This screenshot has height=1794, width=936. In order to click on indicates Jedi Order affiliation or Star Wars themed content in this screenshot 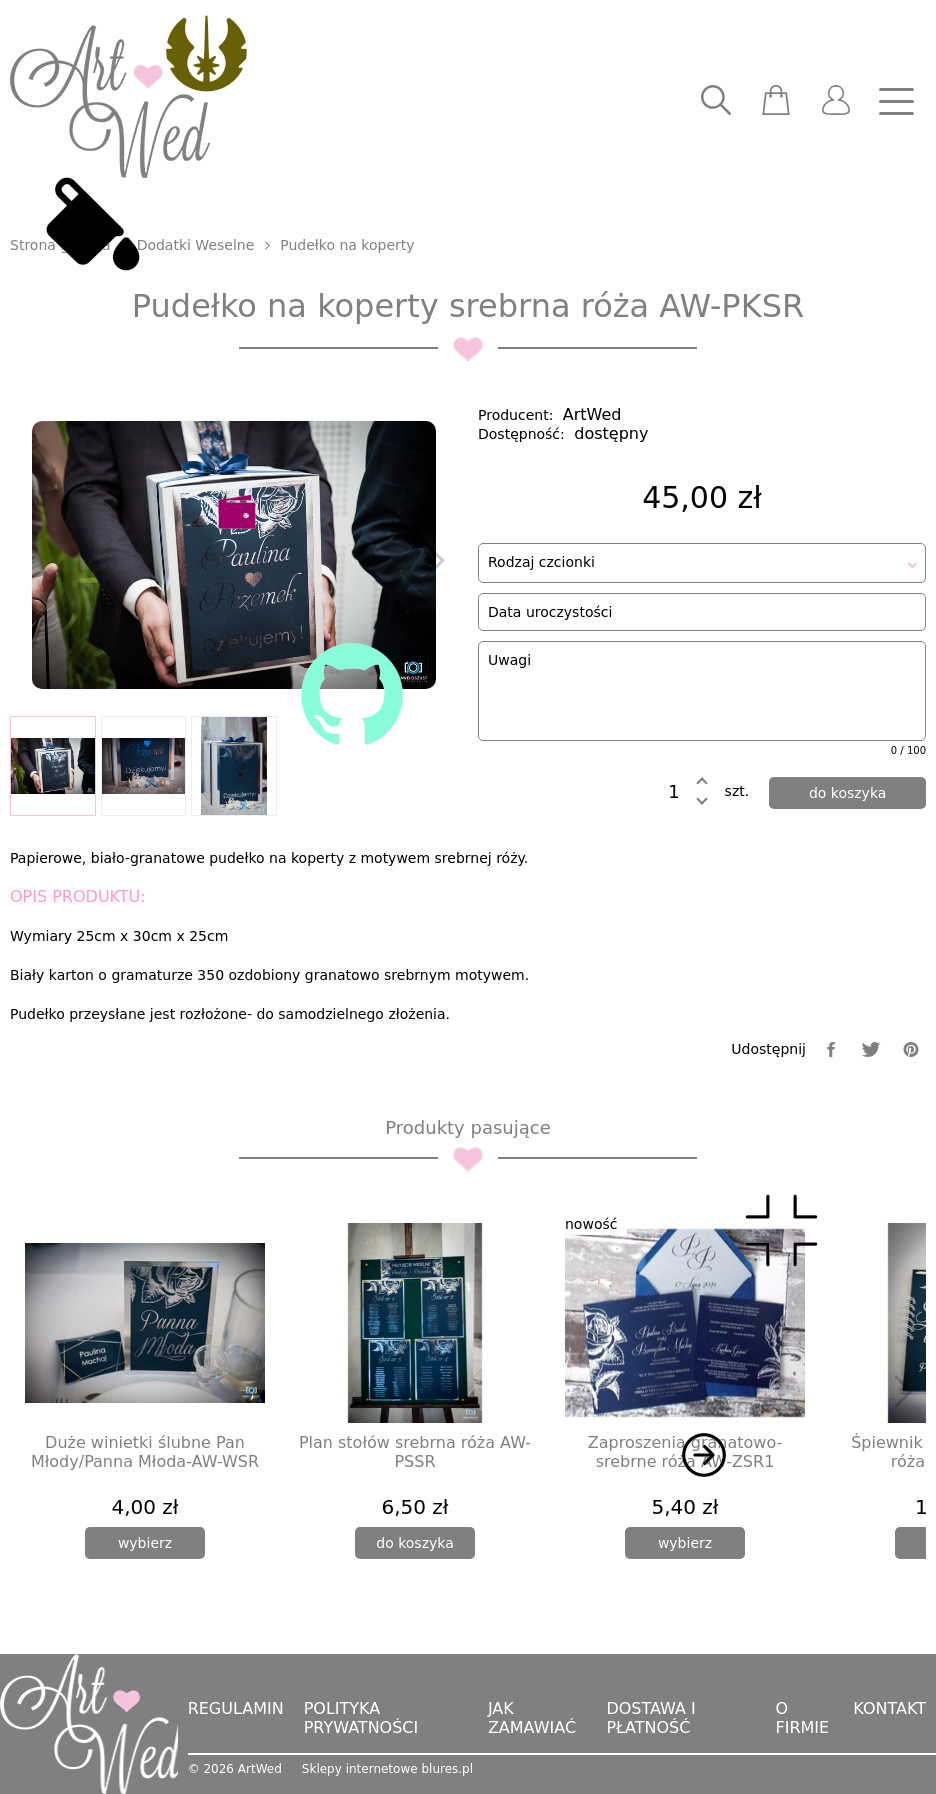, I will do `click(206, 53)`.